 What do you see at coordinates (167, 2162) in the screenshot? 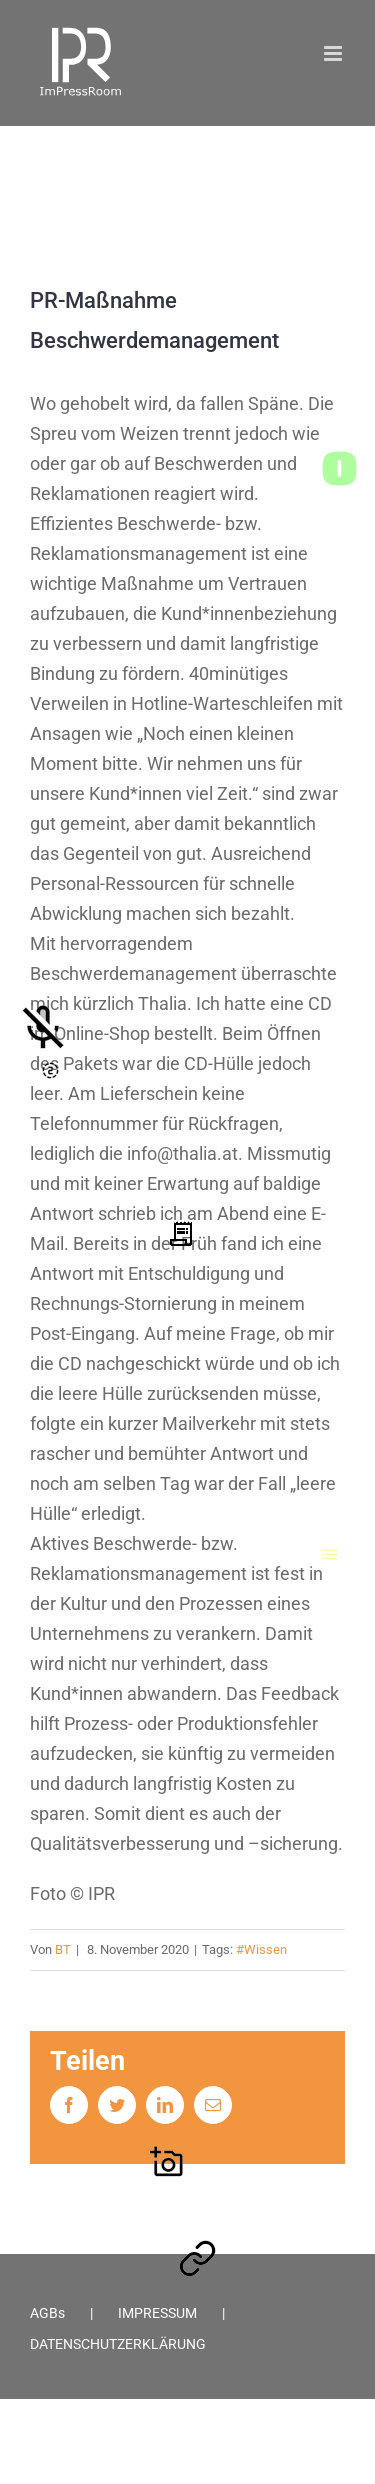
I see `add a new photo` at bounding box center [167, 2162].